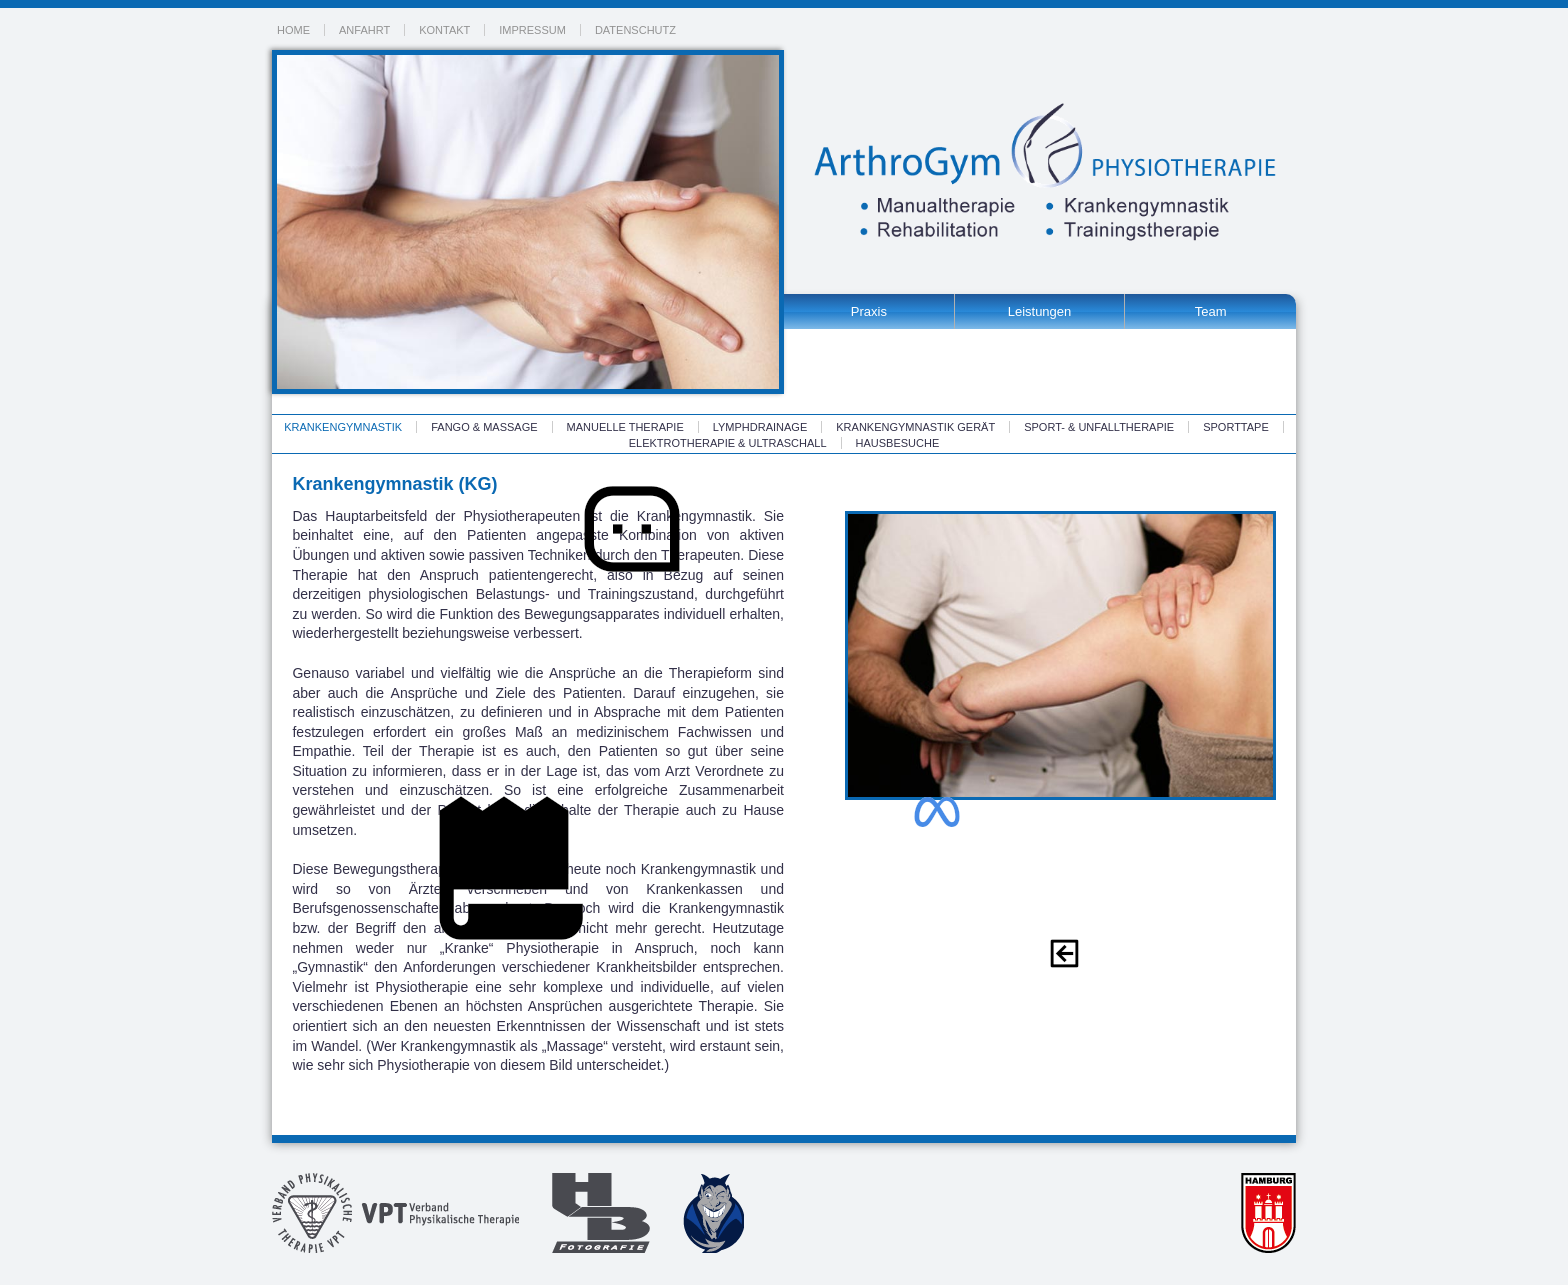  Describe the element at coordinates (632, 529) in the screenshot. I see `open messaging or chat` at that location.